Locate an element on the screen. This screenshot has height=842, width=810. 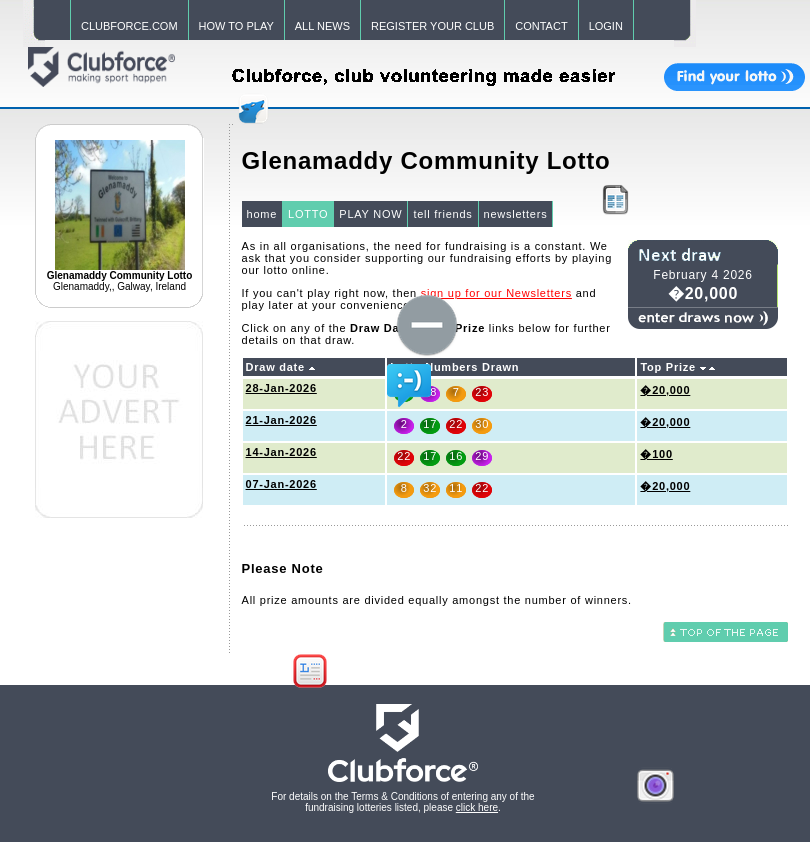
open Lorem placeholder text generator app is located at coordinates (310, 671).